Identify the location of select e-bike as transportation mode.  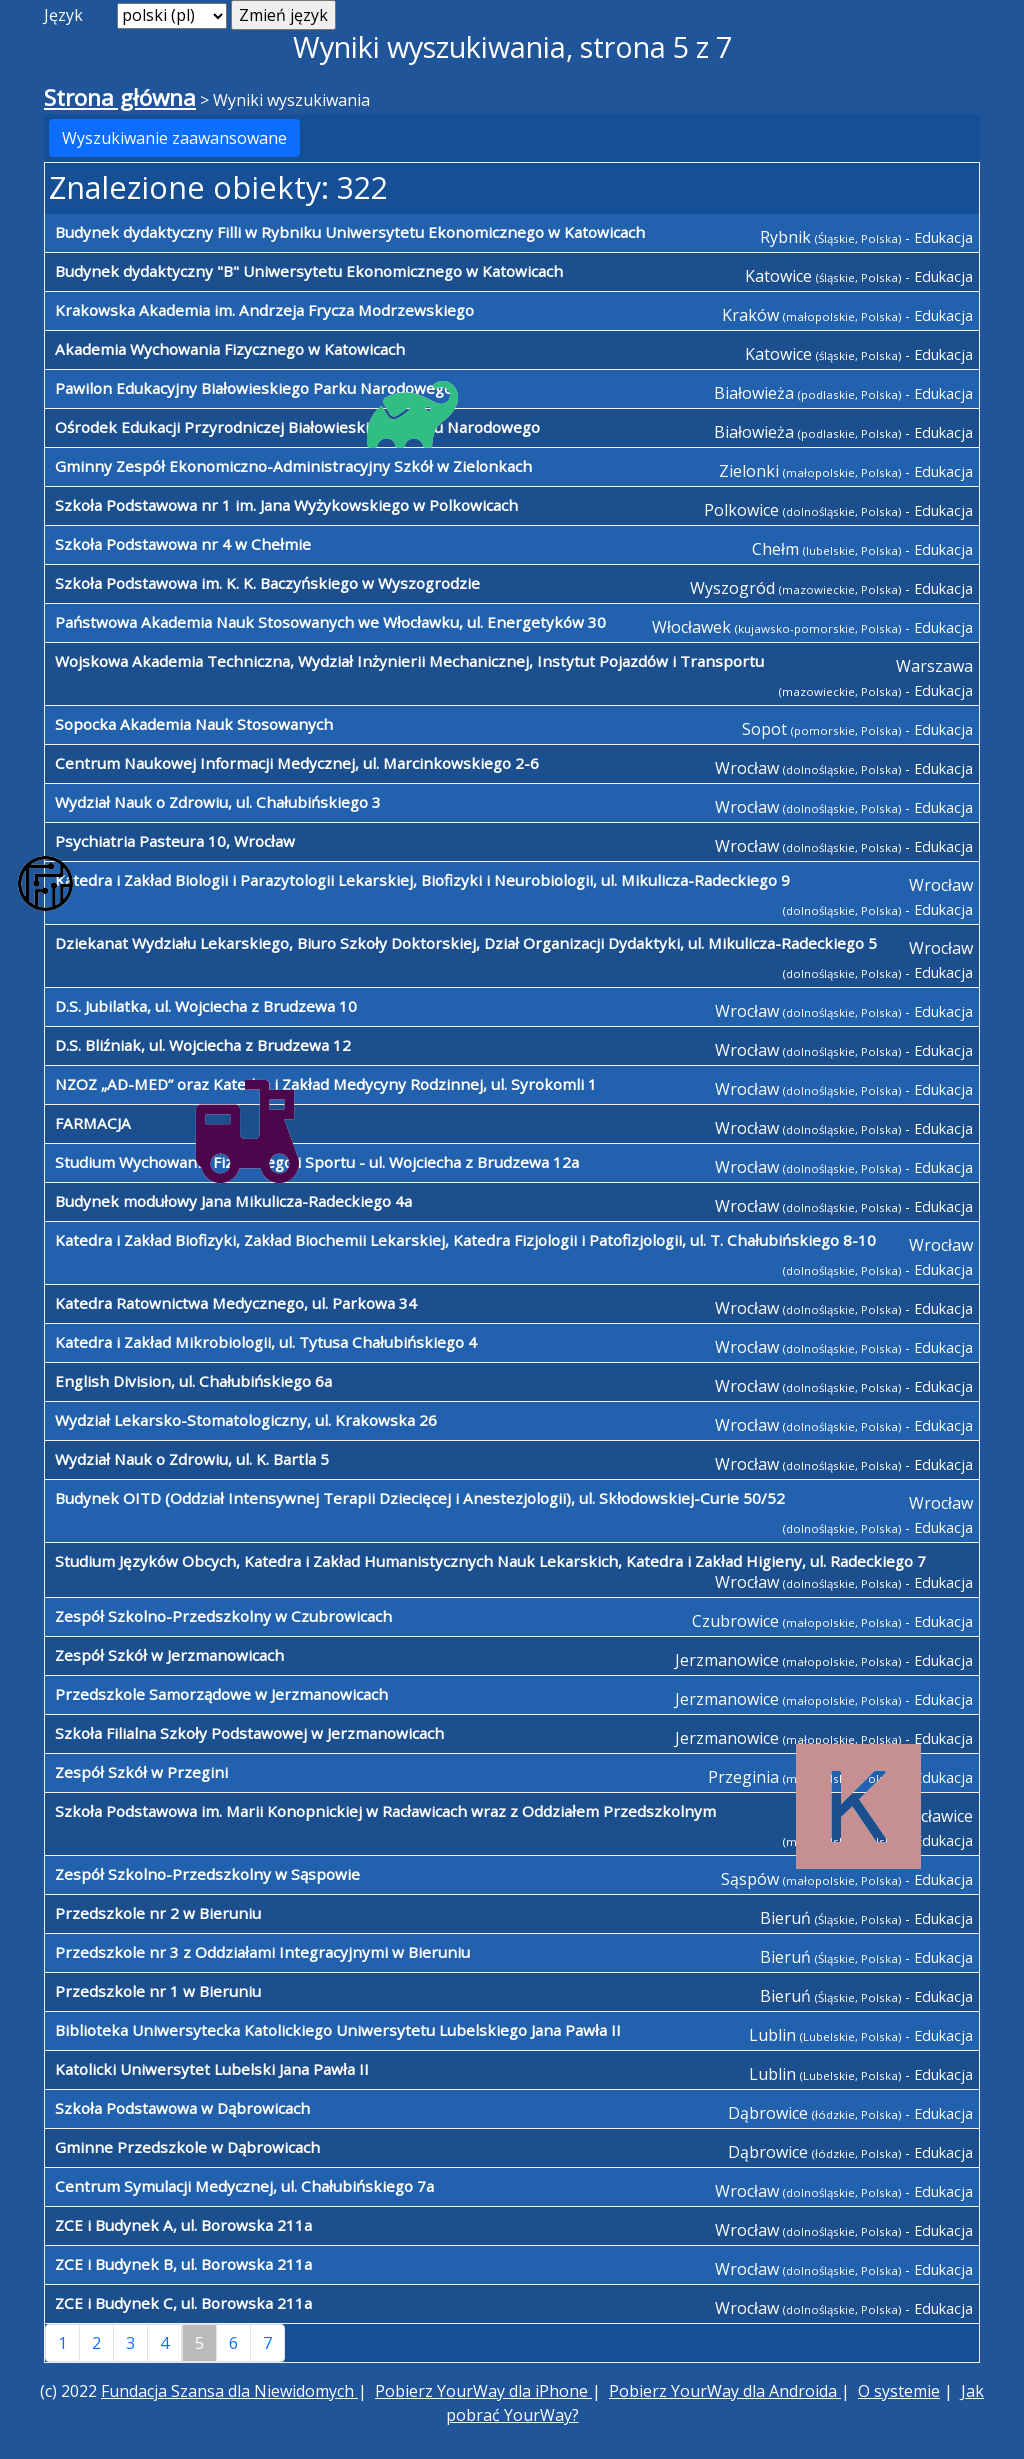
(245, 1134).